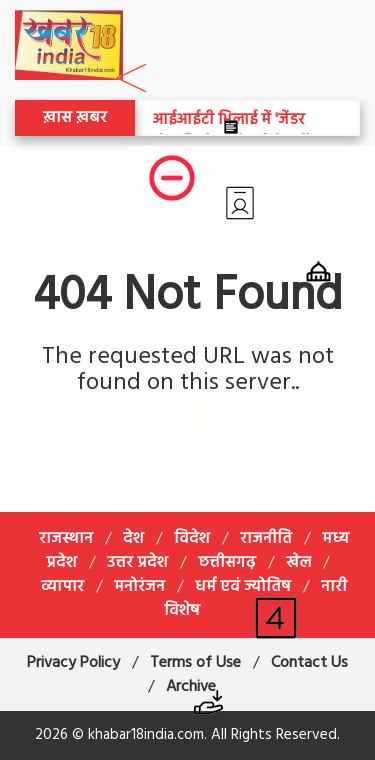 This screenshot has width=375, height=760. What do you see at coordinates (318, 272) in the screenshot?
I see `indicates a nearby mosque or place of worship` at bounding box center [318, 272].